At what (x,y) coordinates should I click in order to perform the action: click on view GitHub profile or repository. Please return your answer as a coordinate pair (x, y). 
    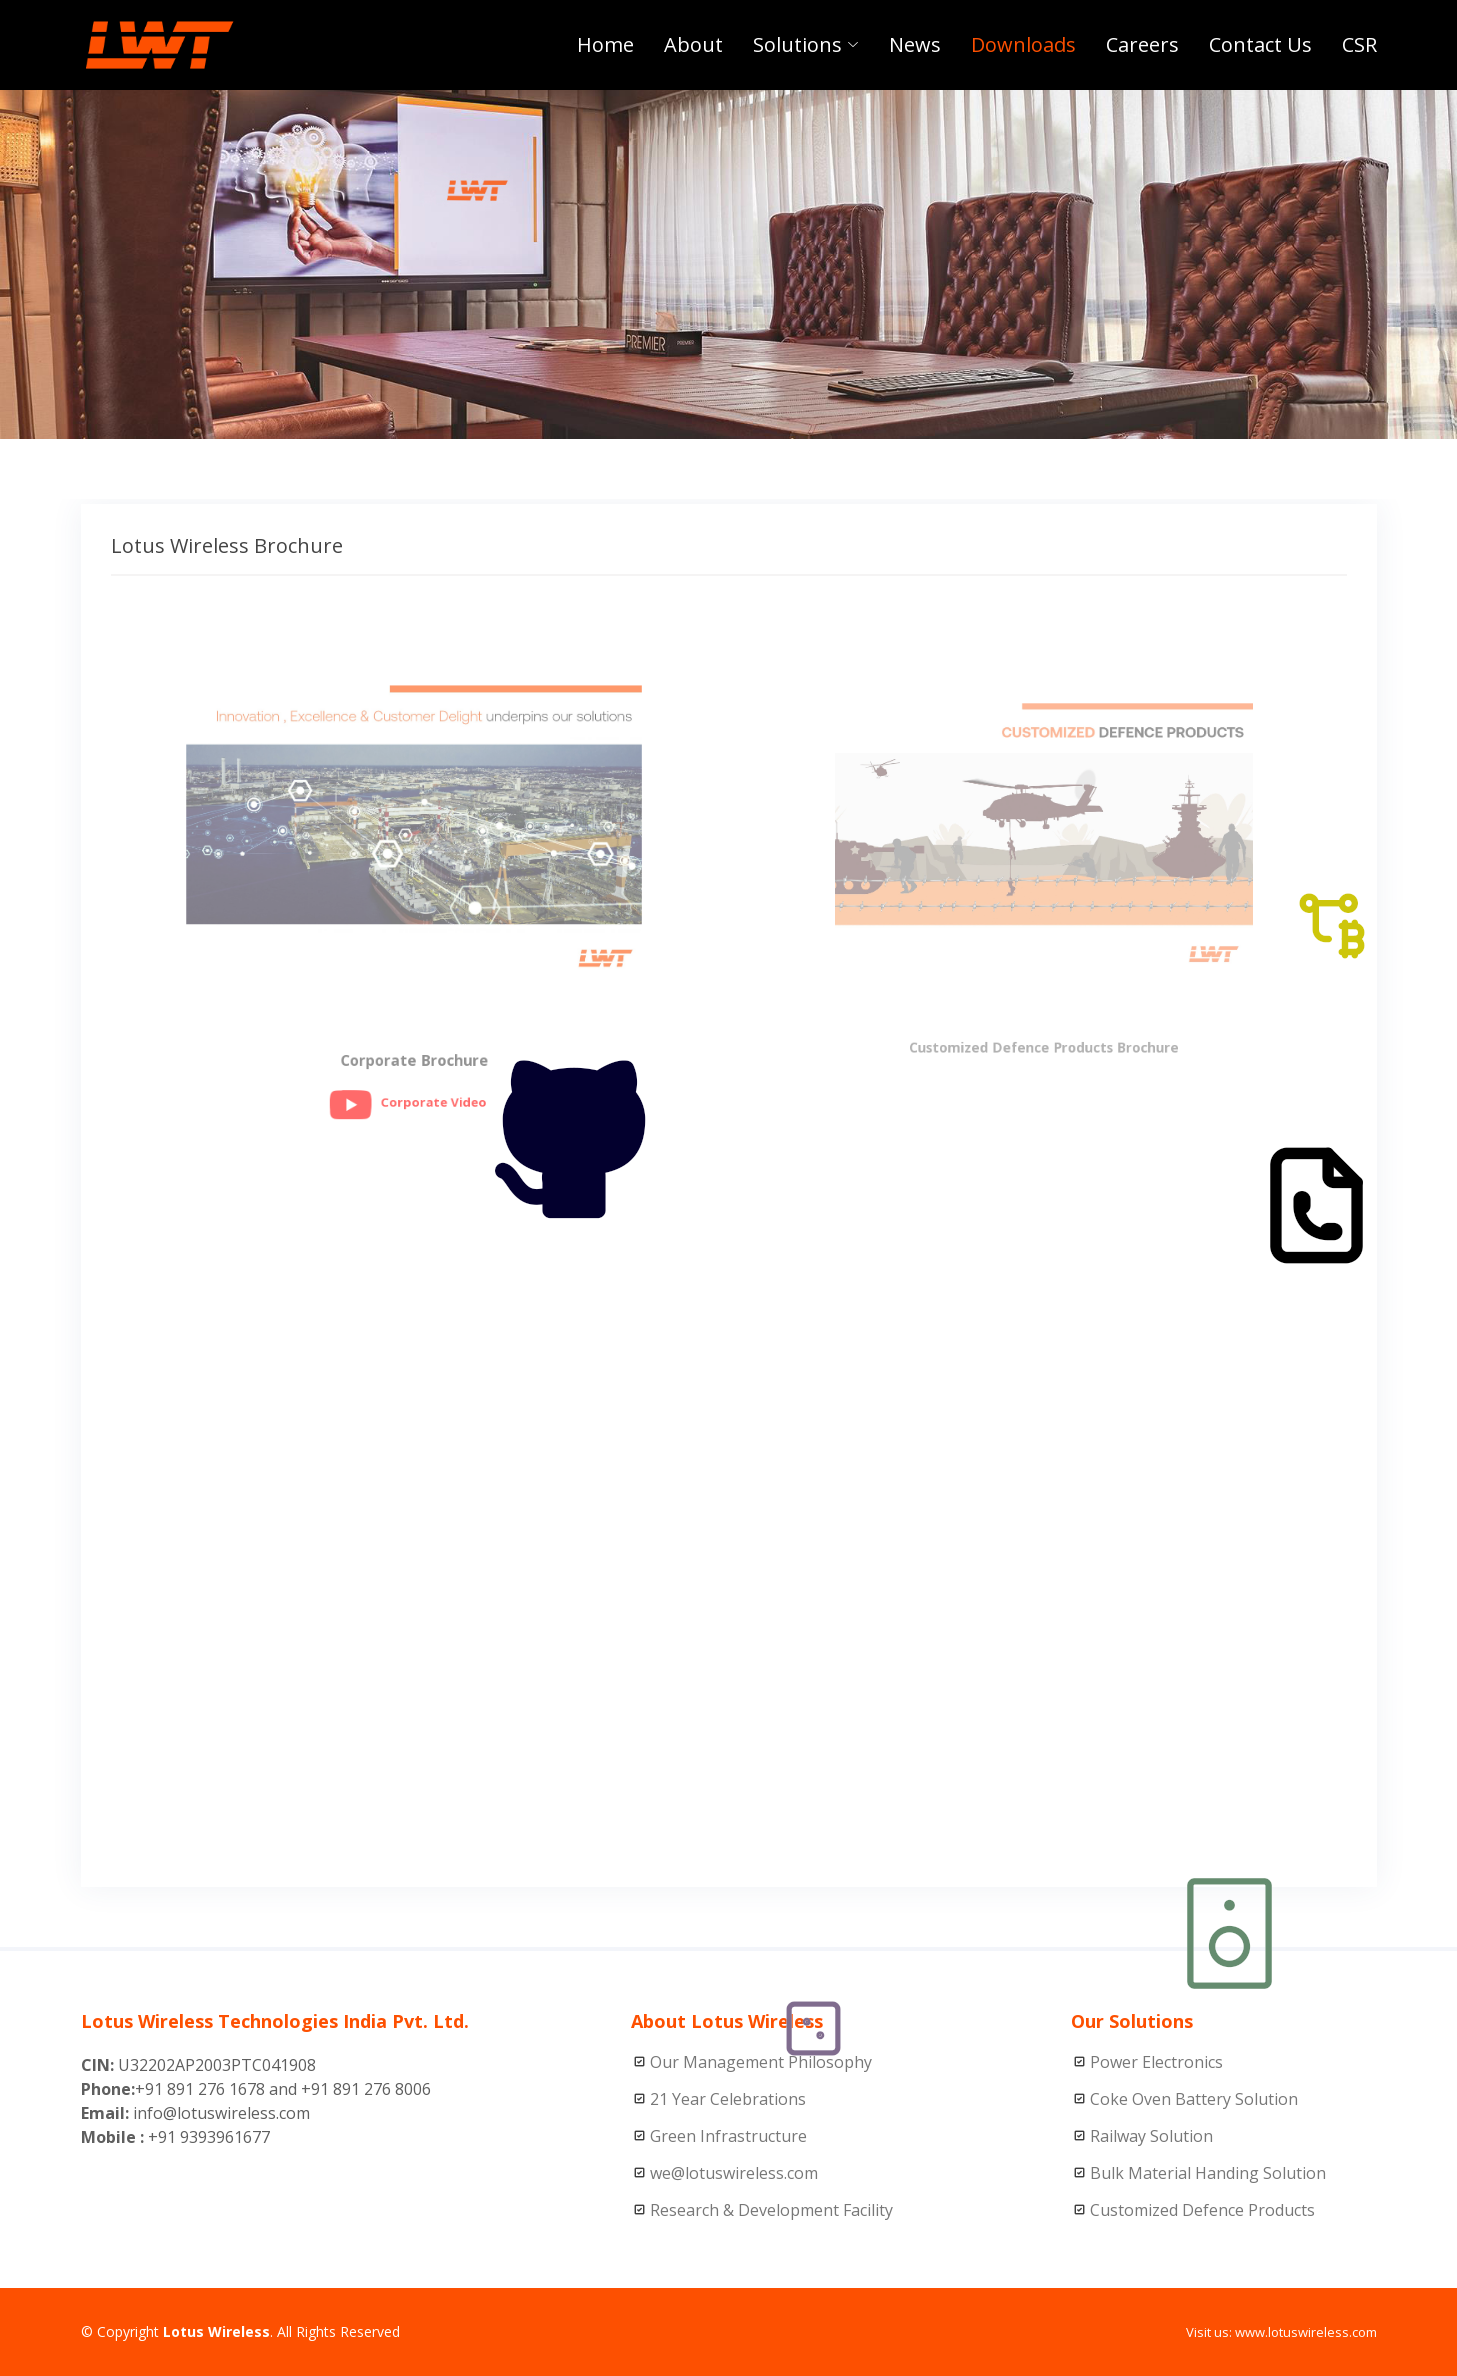
    Looking at the image, I should click on (574, 1139).